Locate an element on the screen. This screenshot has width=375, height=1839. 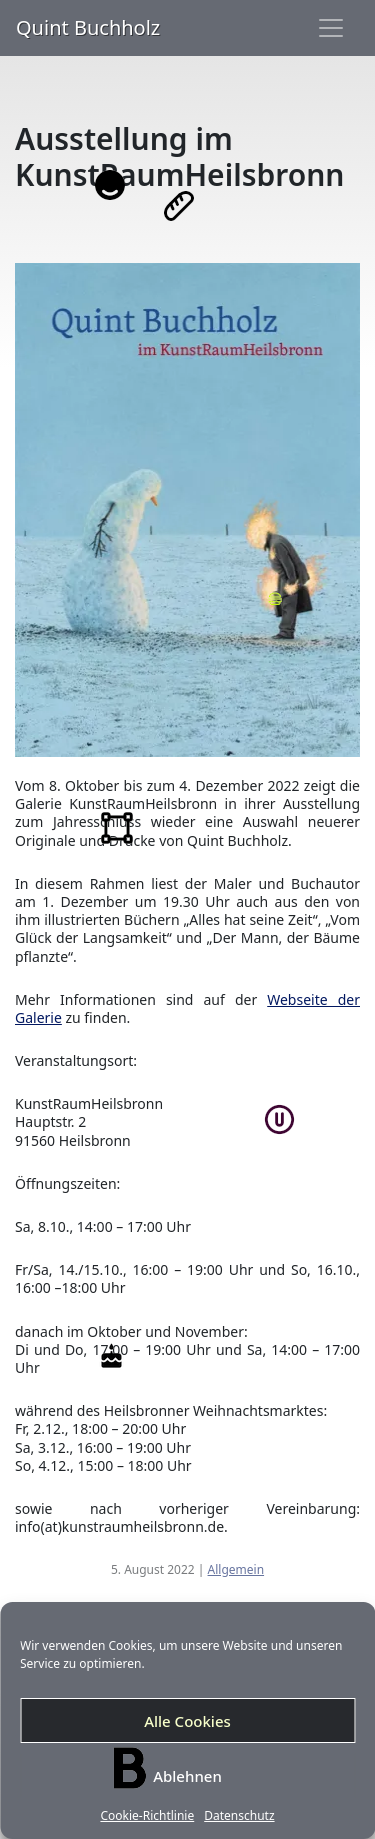
view birthday or celebration events is located at coordinates (111, 1356).